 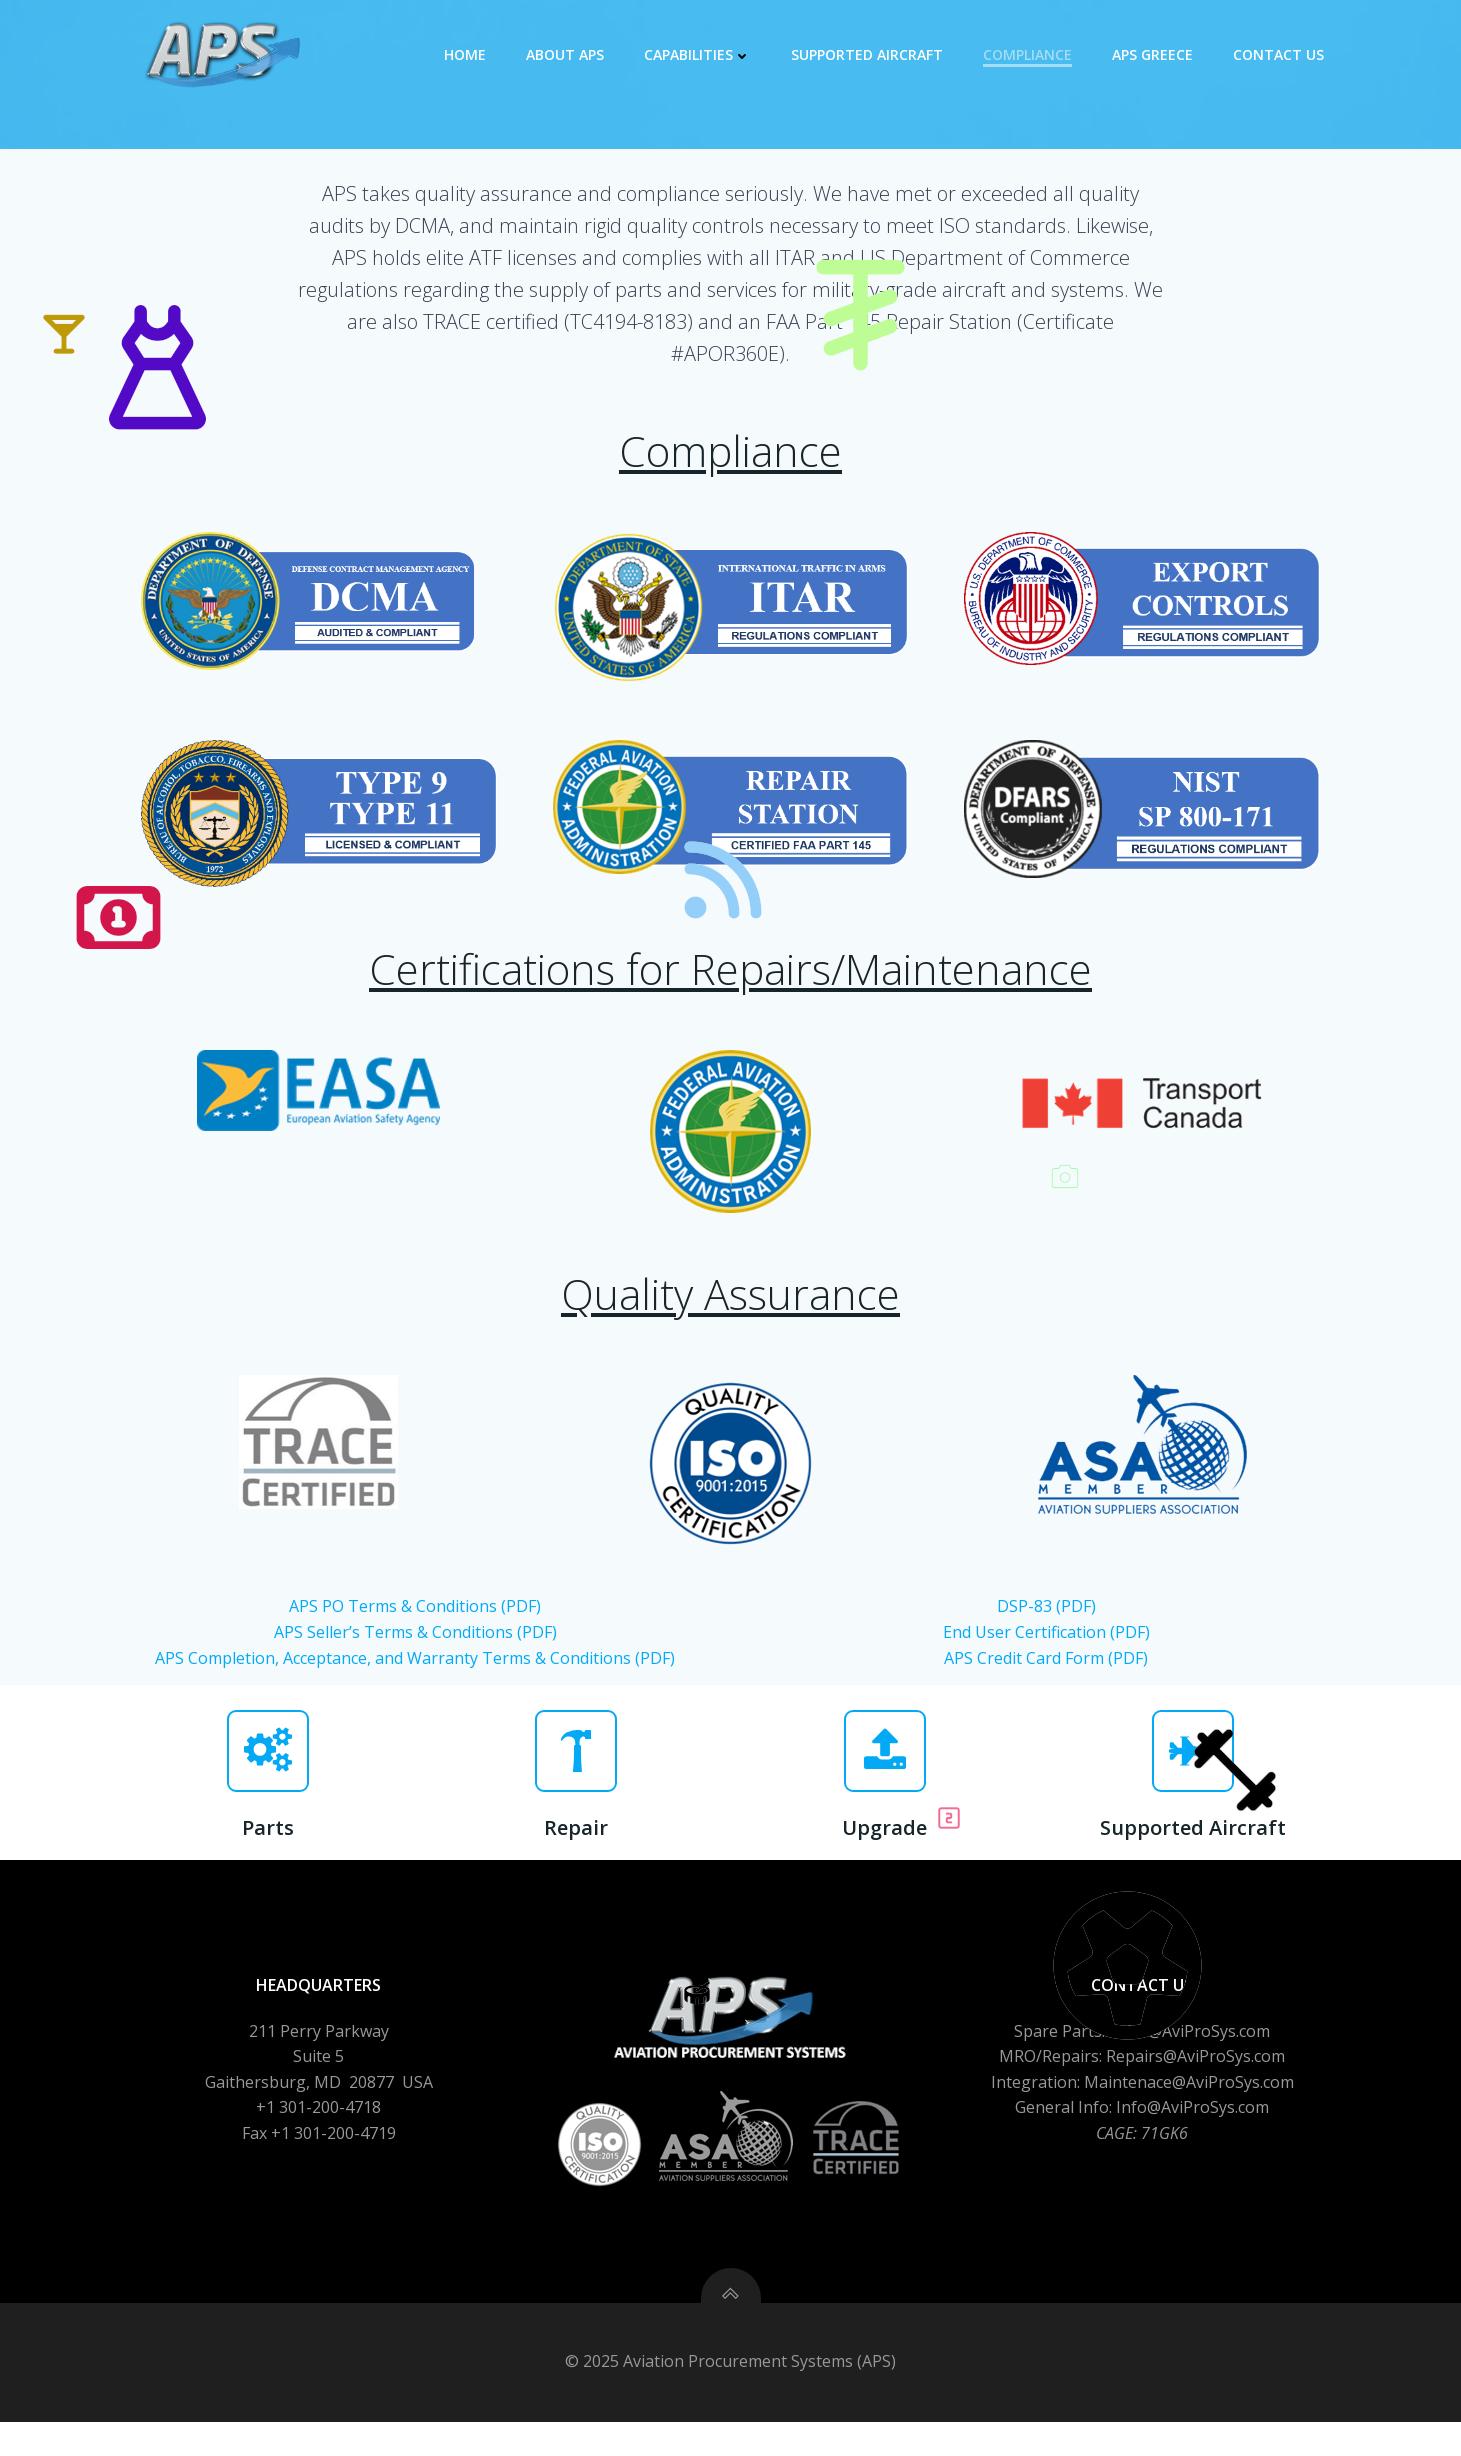 What do you see at coordinates (157, 372) in the screenshot?
I see `browse women's clothing or dresses` at bounding box center [157, 372].